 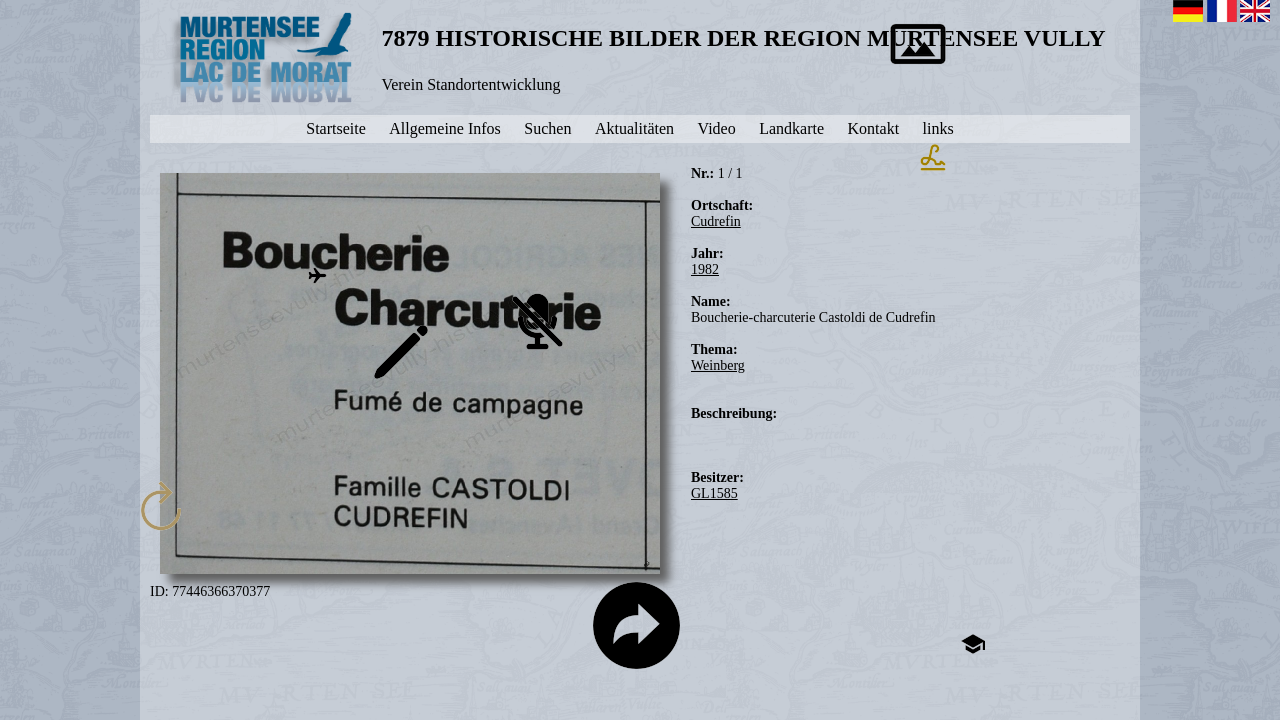 I want to click on view panorama or wide-angle photo, so click(x=918, y=44).